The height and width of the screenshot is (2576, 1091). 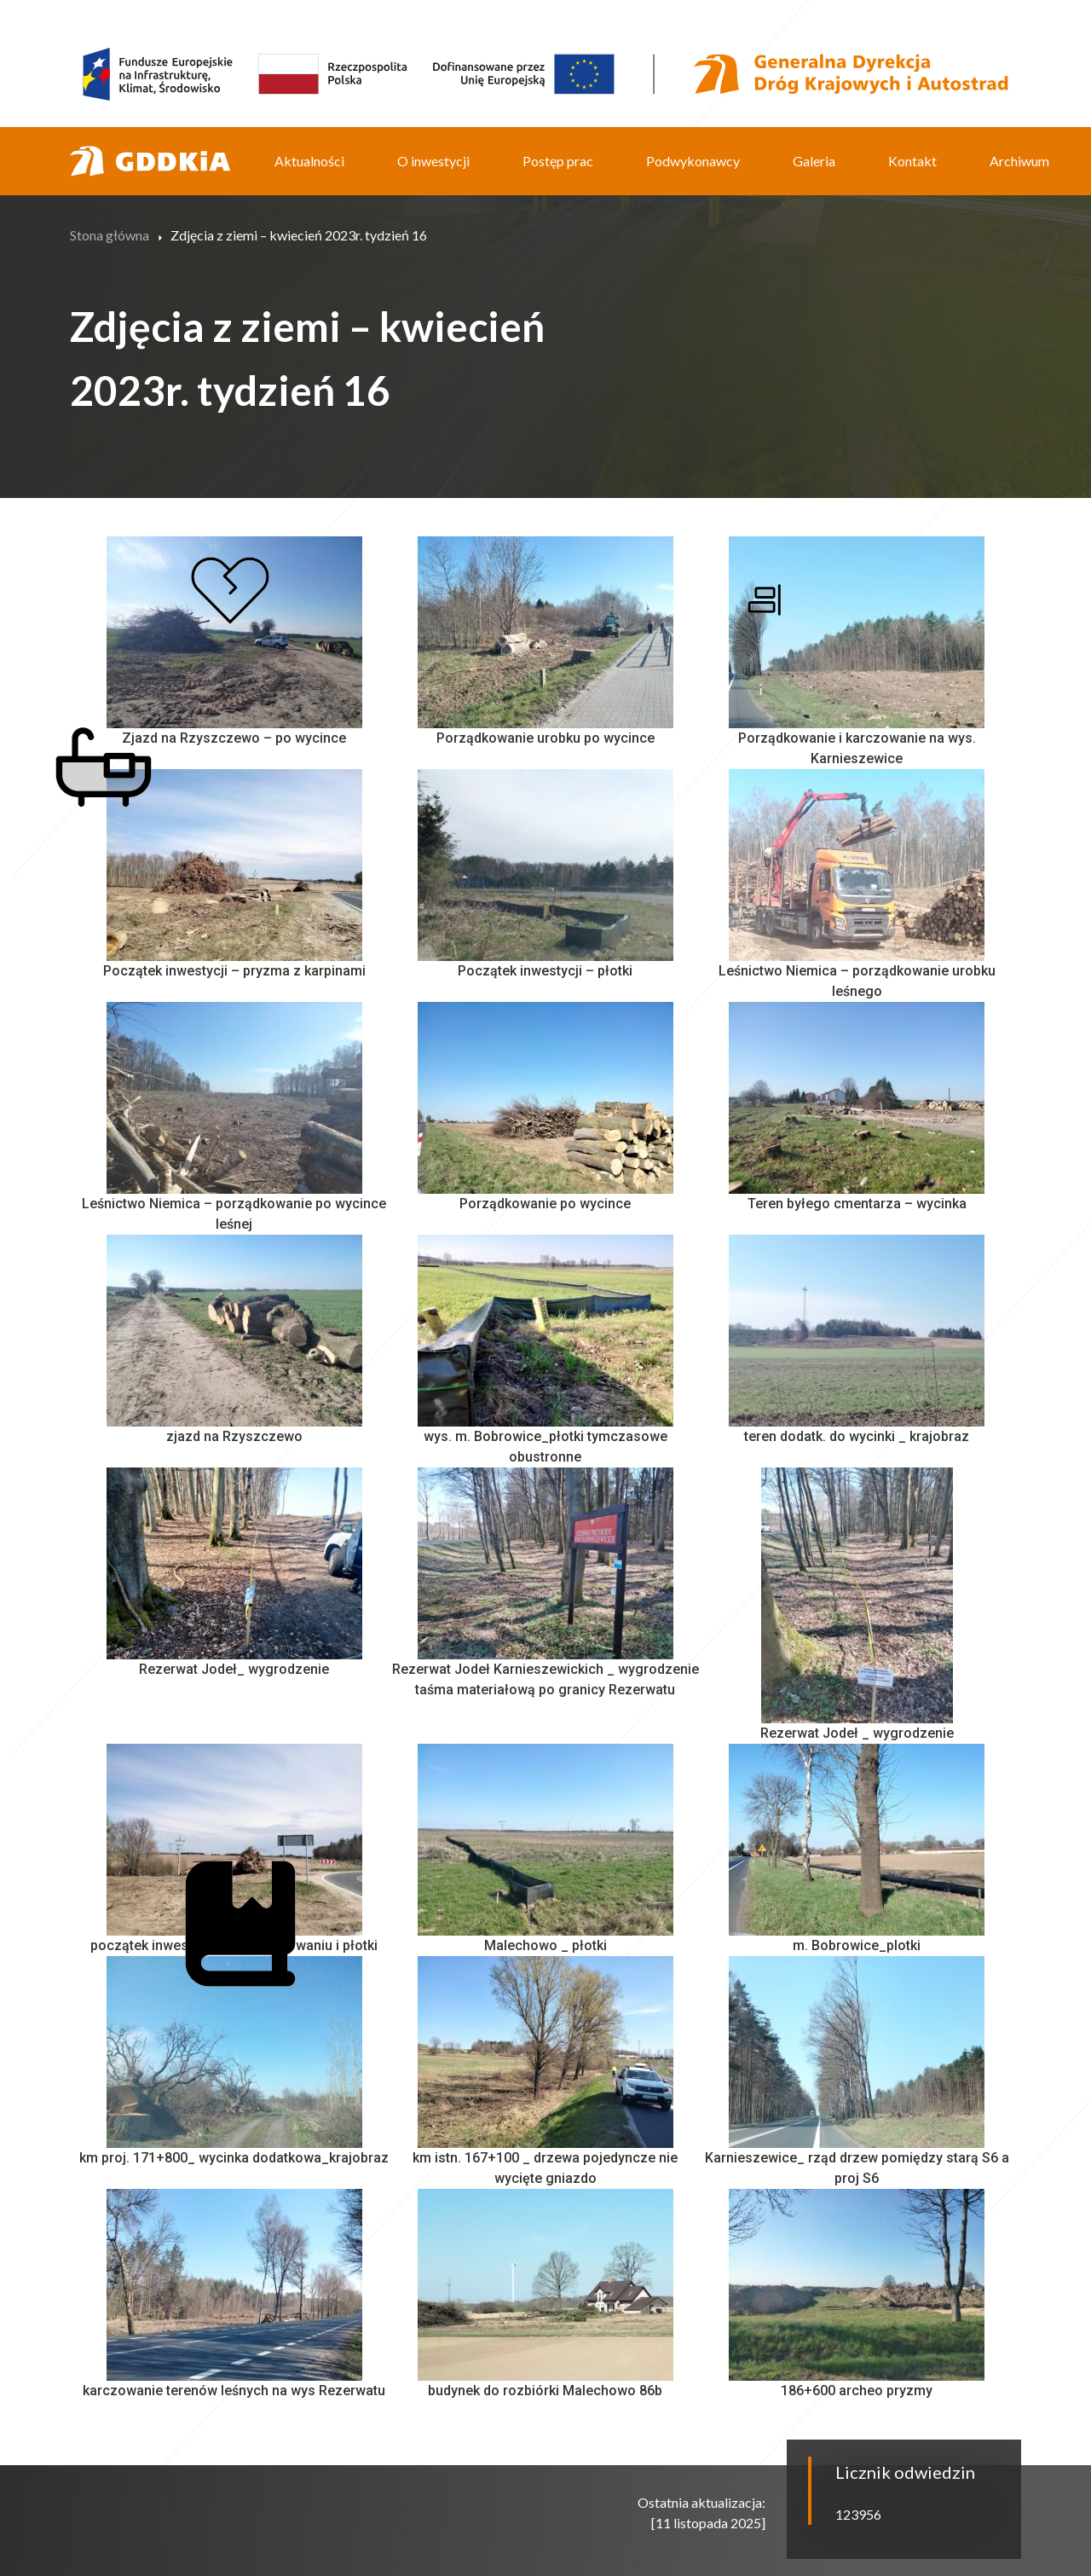 What do you see at coordinates (230, 588) in the screenshot?
I see `unlike or remove from favorites` at bounding box center [230, 588].